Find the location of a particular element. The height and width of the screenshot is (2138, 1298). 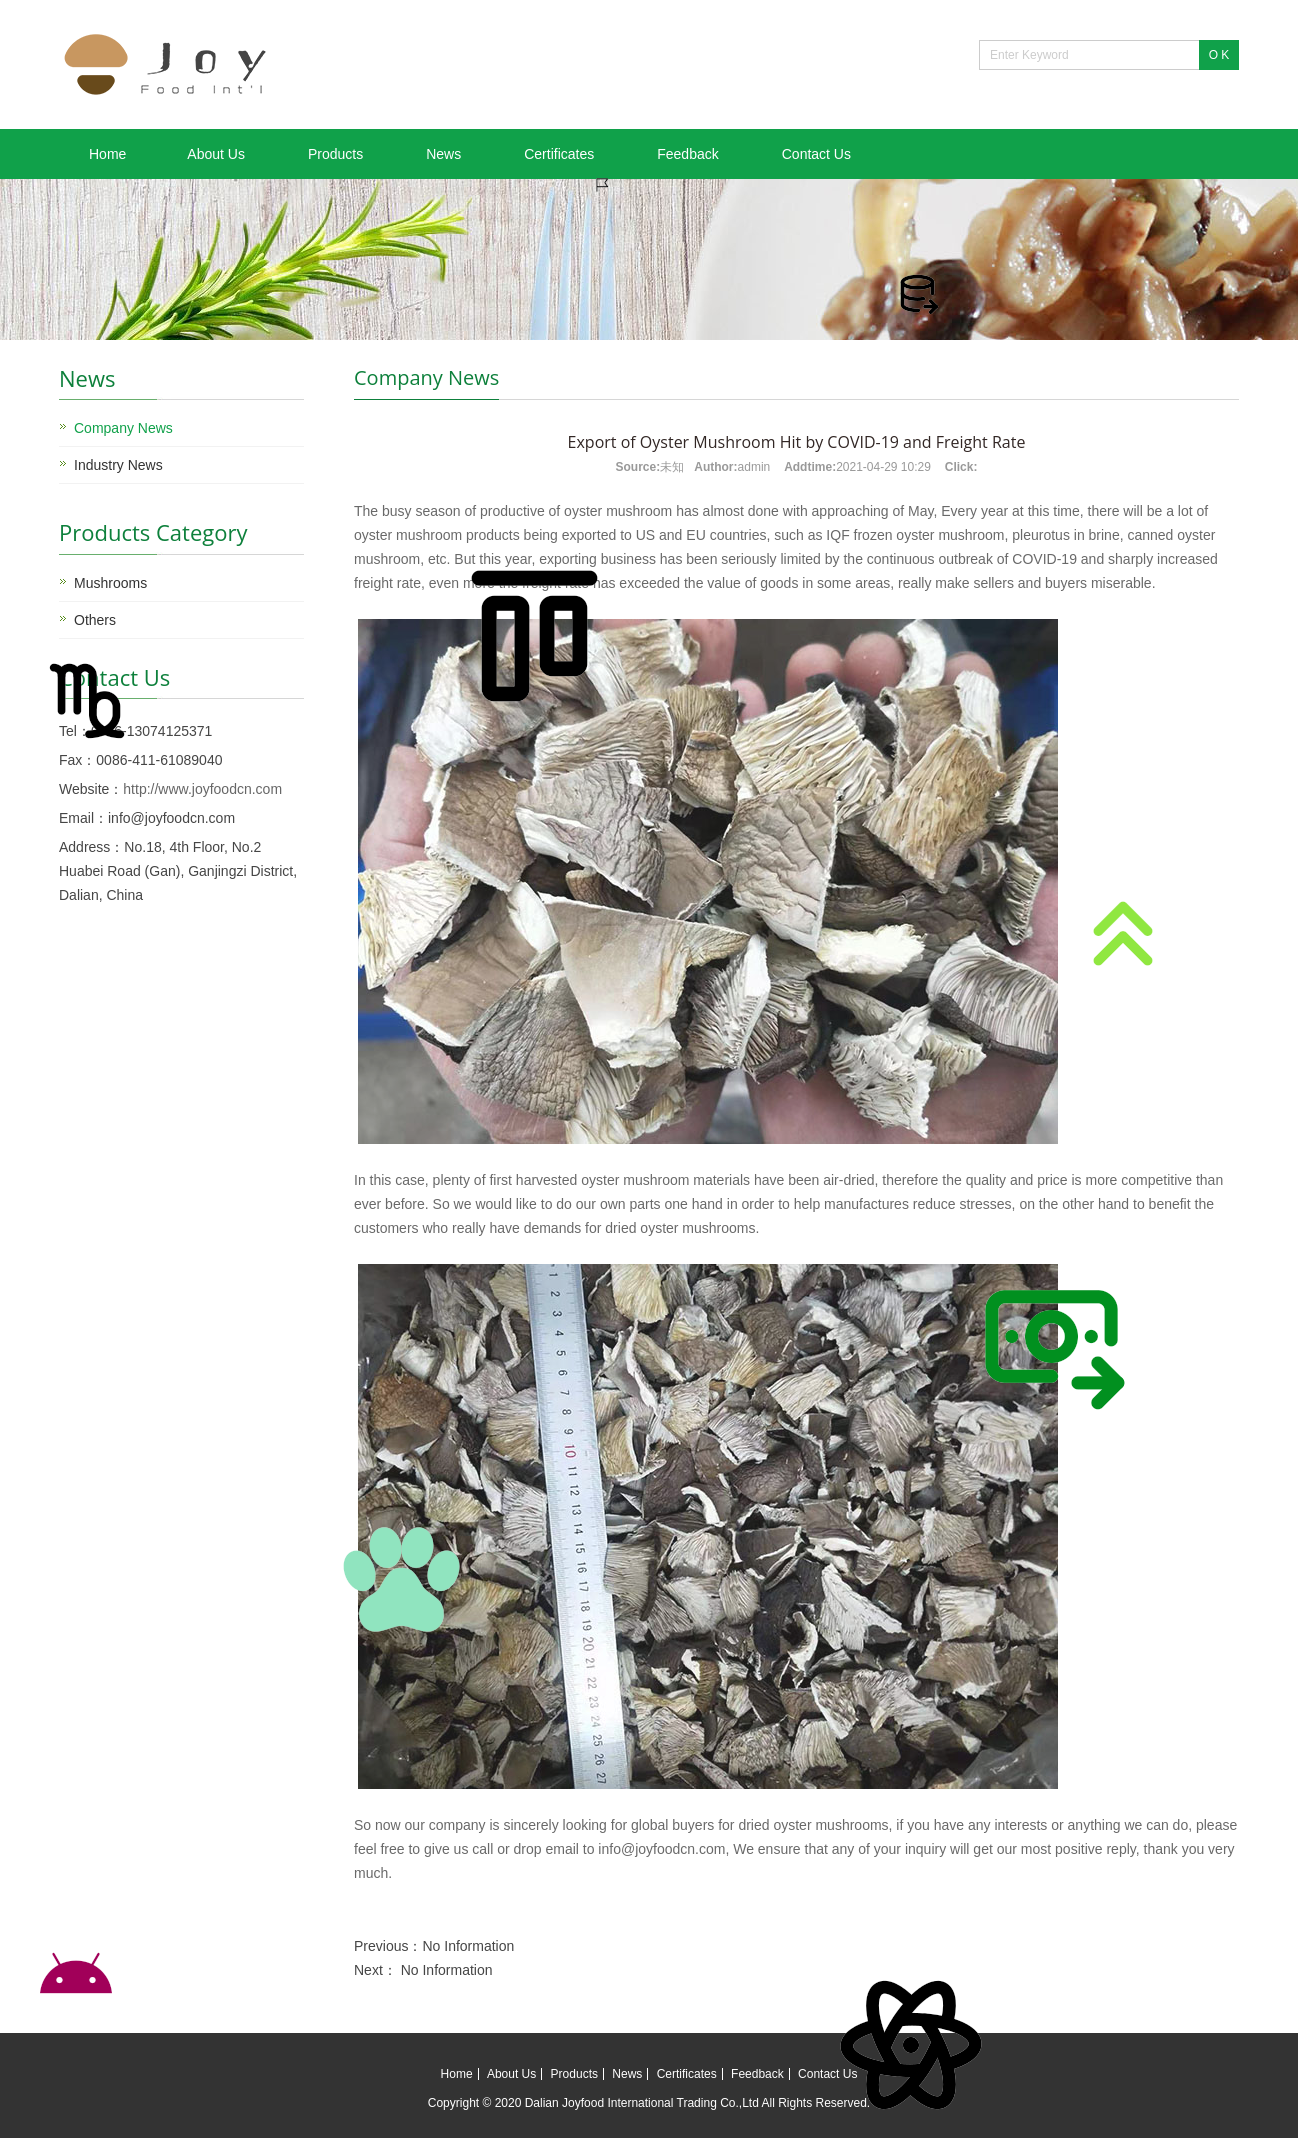

export data from database is located at coordinates (917, 293).